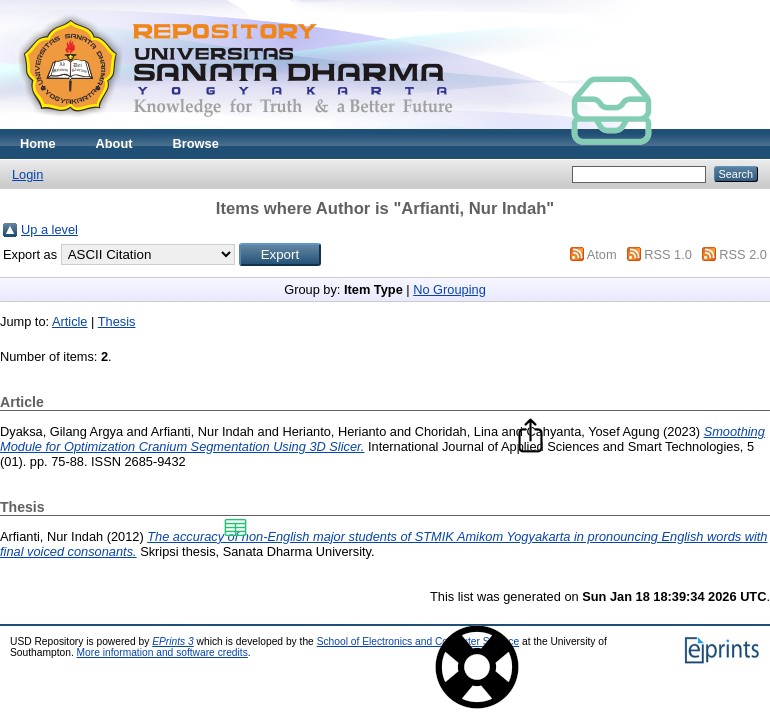  What do you see at coordinates (530, 435) in the screenshot?
I see `share content to another app or service` at bounding box center [530, 435].